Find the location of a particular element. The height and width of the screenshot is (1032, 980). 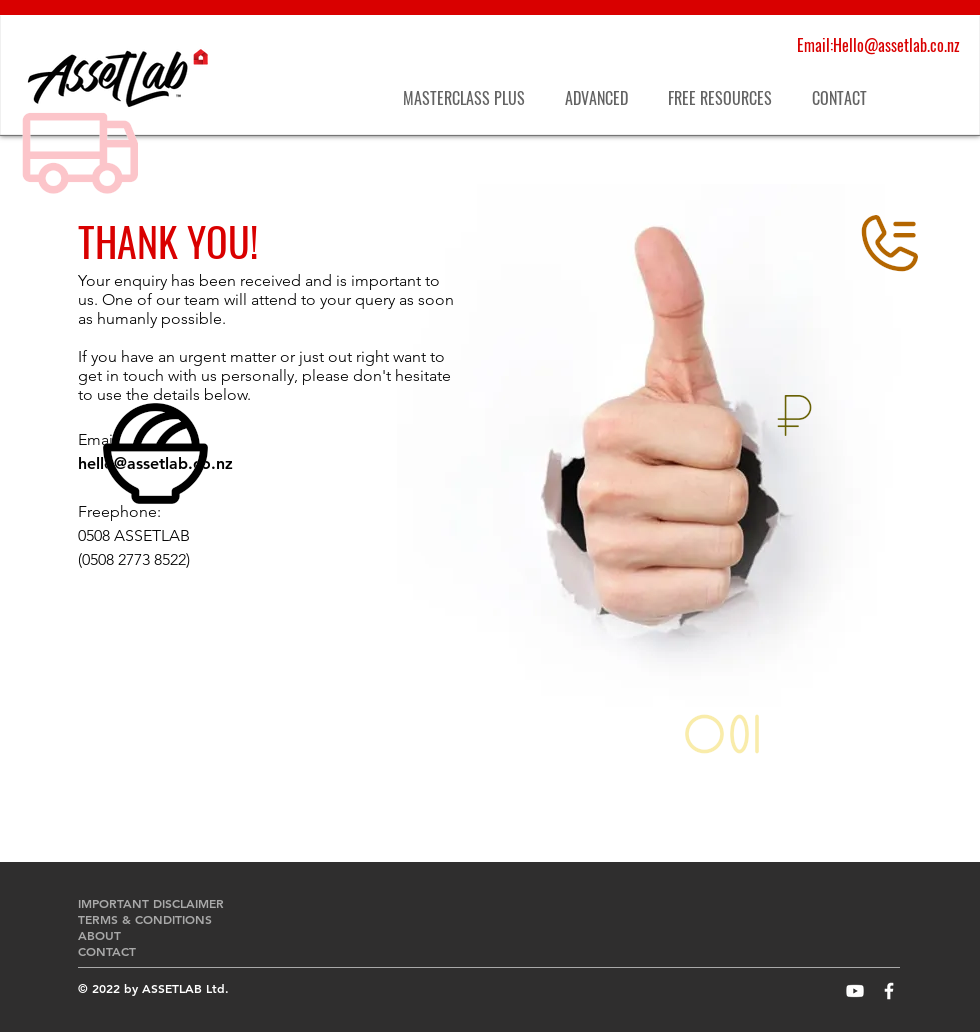

visit medium article or profile is located at coordinates (722, 734).